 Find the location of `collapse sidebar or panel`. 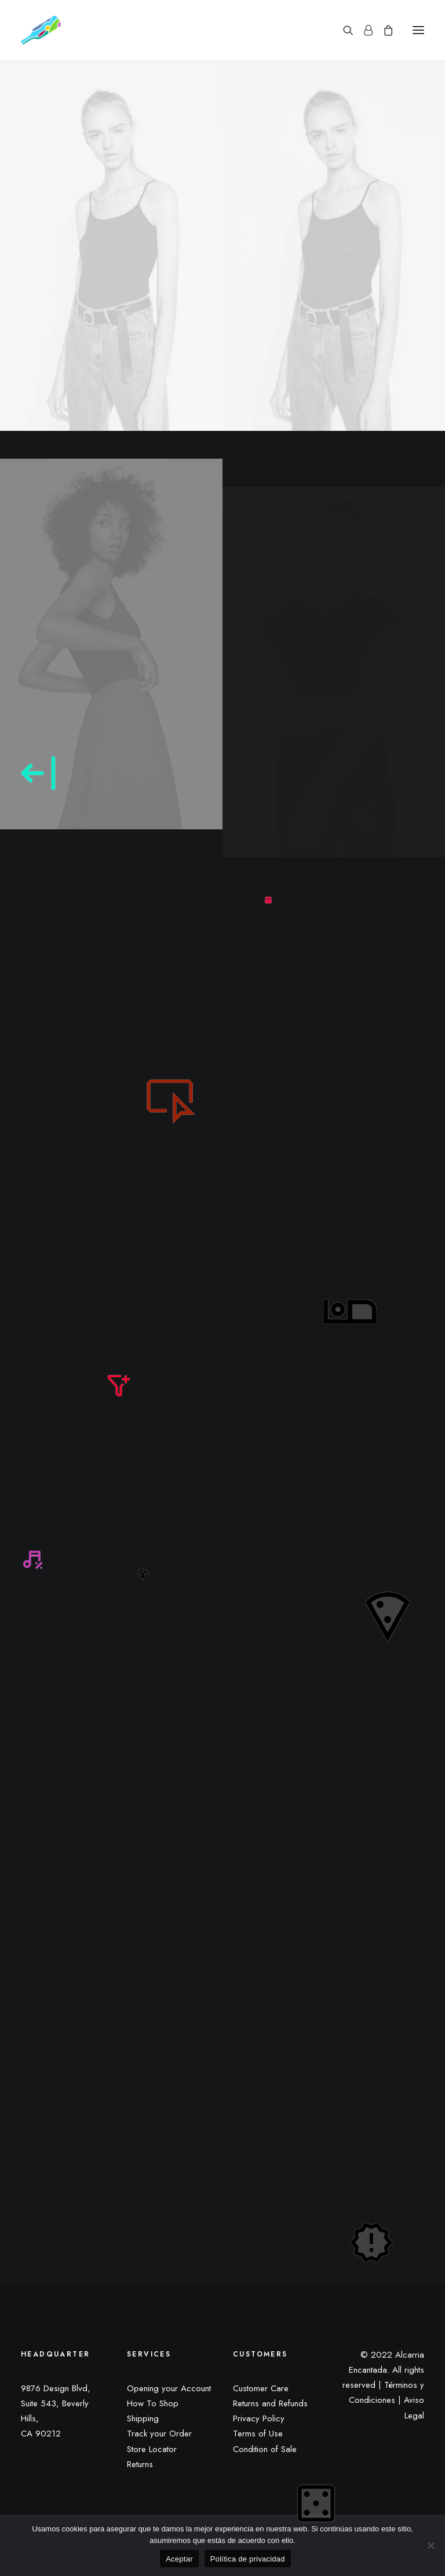

collapse sidebar or panel is located at coordinates (38, 773).